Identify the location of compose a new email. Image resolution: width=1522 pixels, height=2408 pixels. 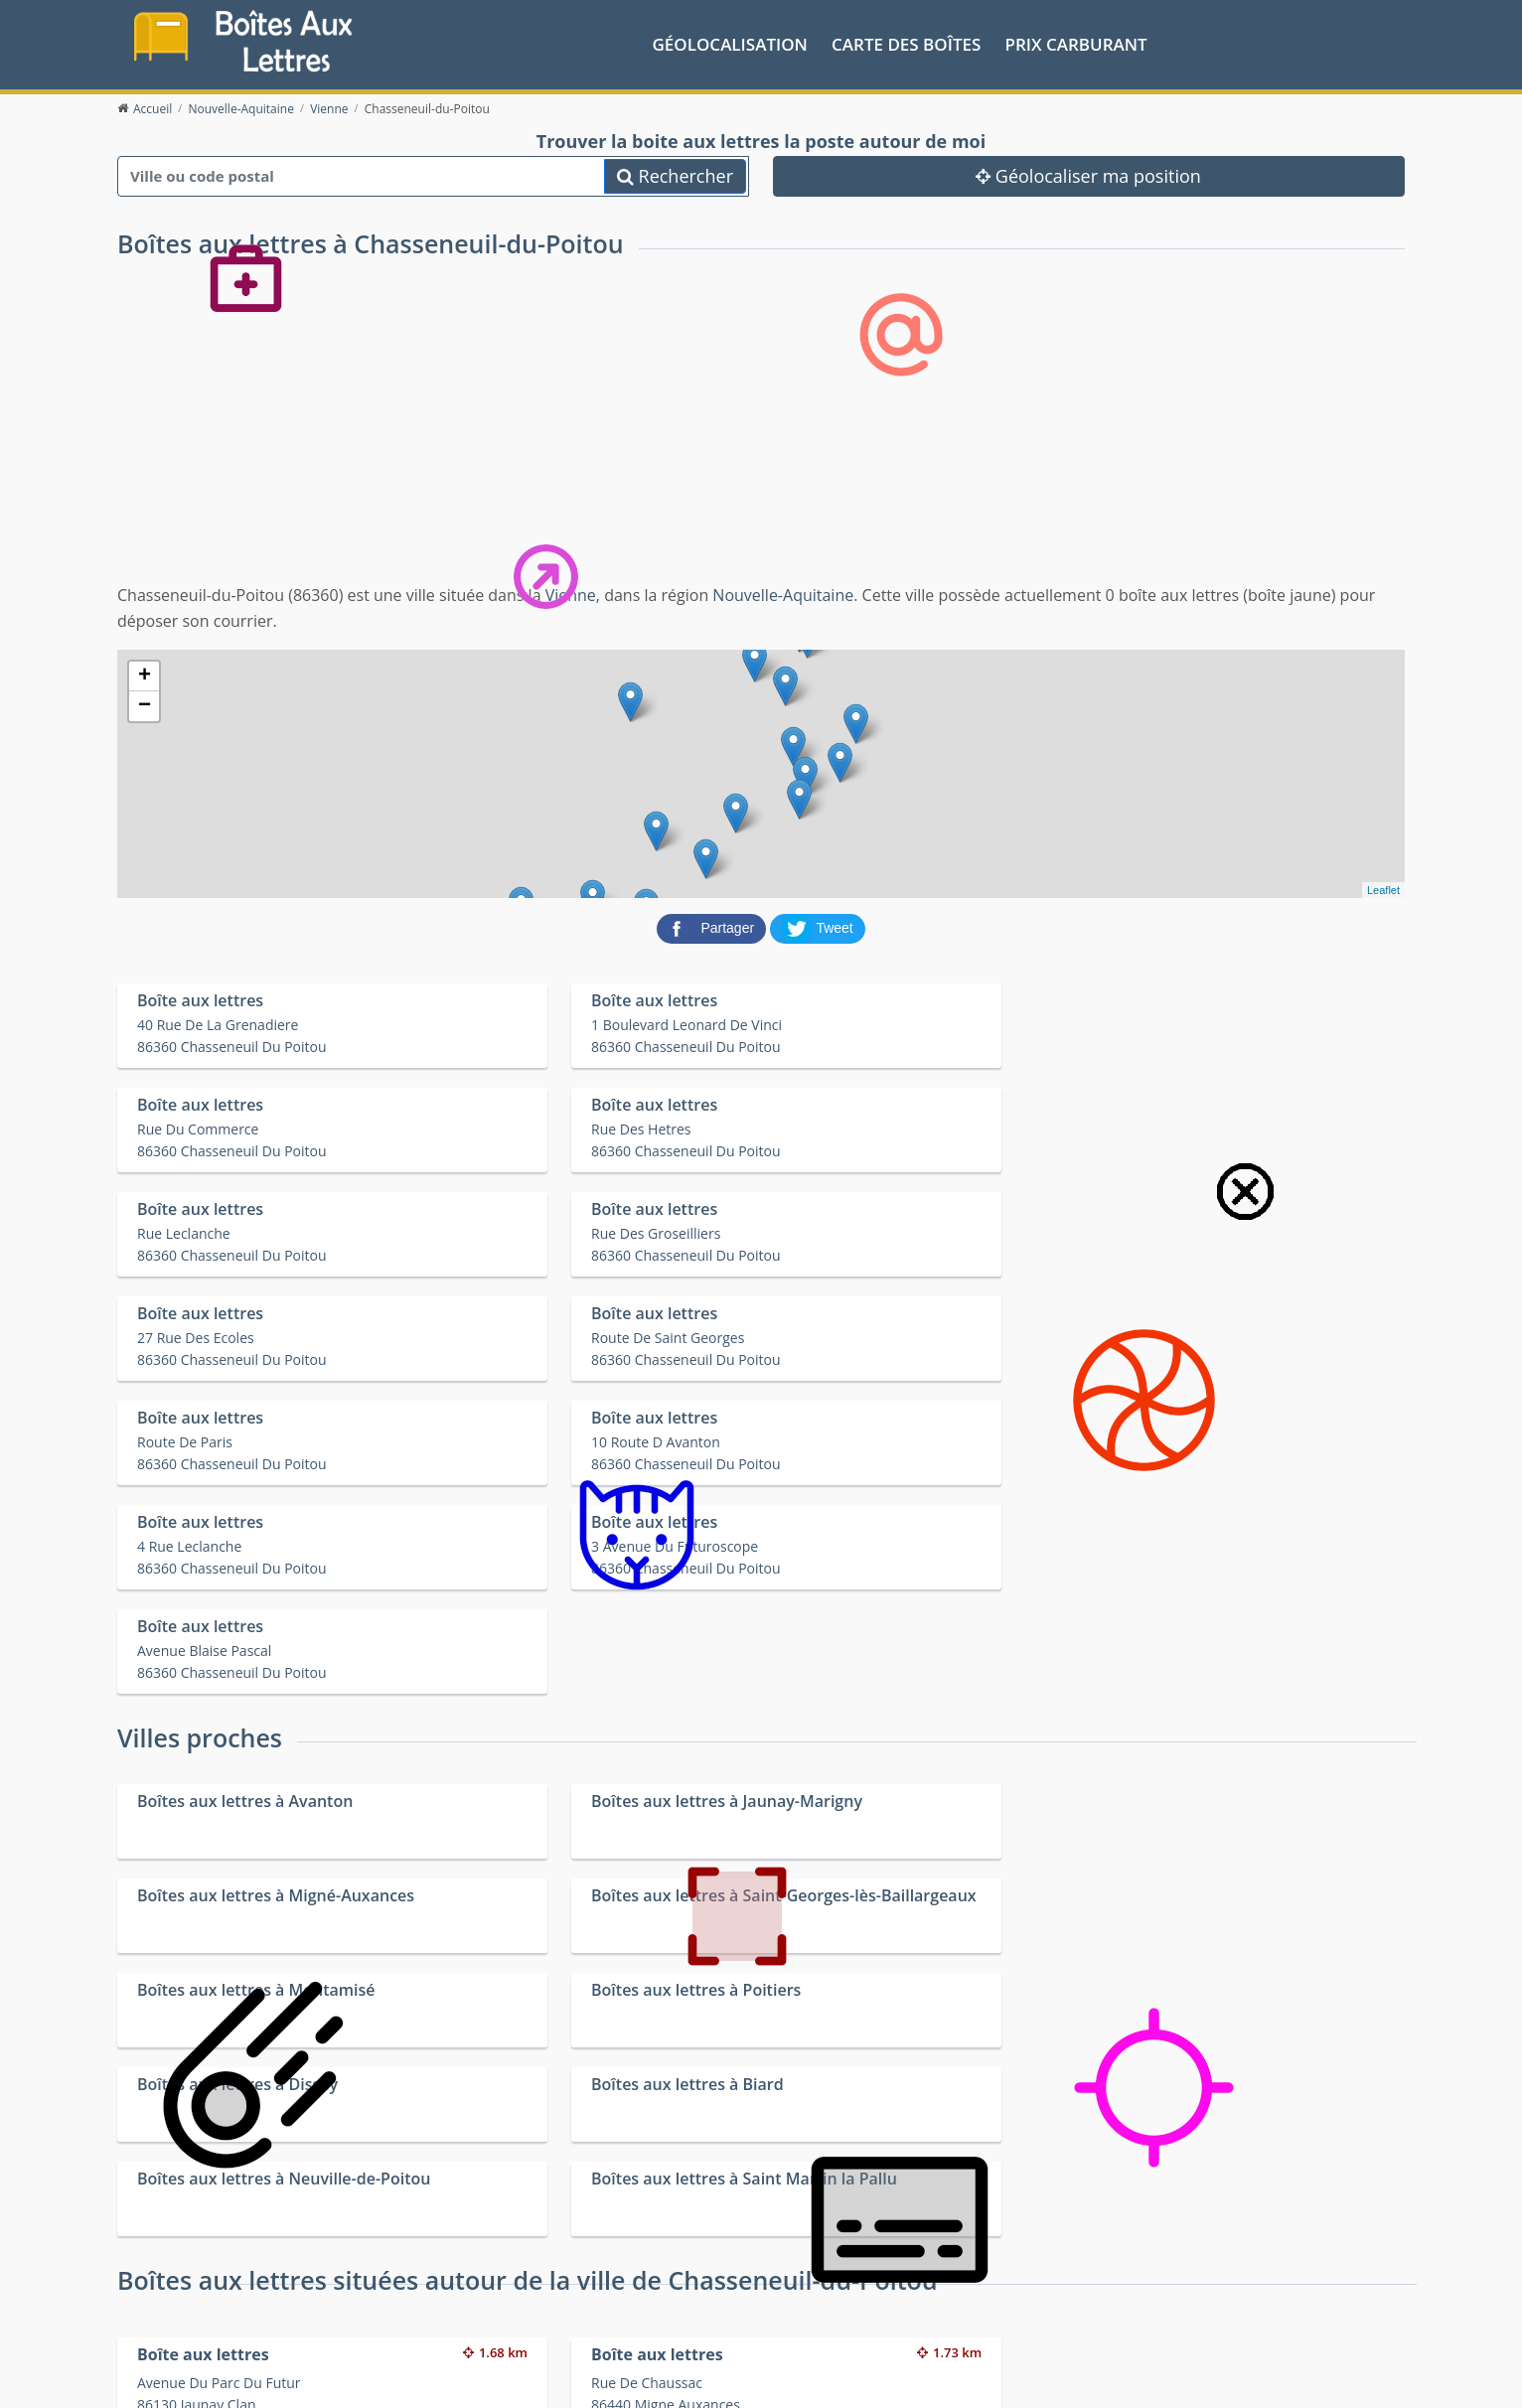
(901, 335).